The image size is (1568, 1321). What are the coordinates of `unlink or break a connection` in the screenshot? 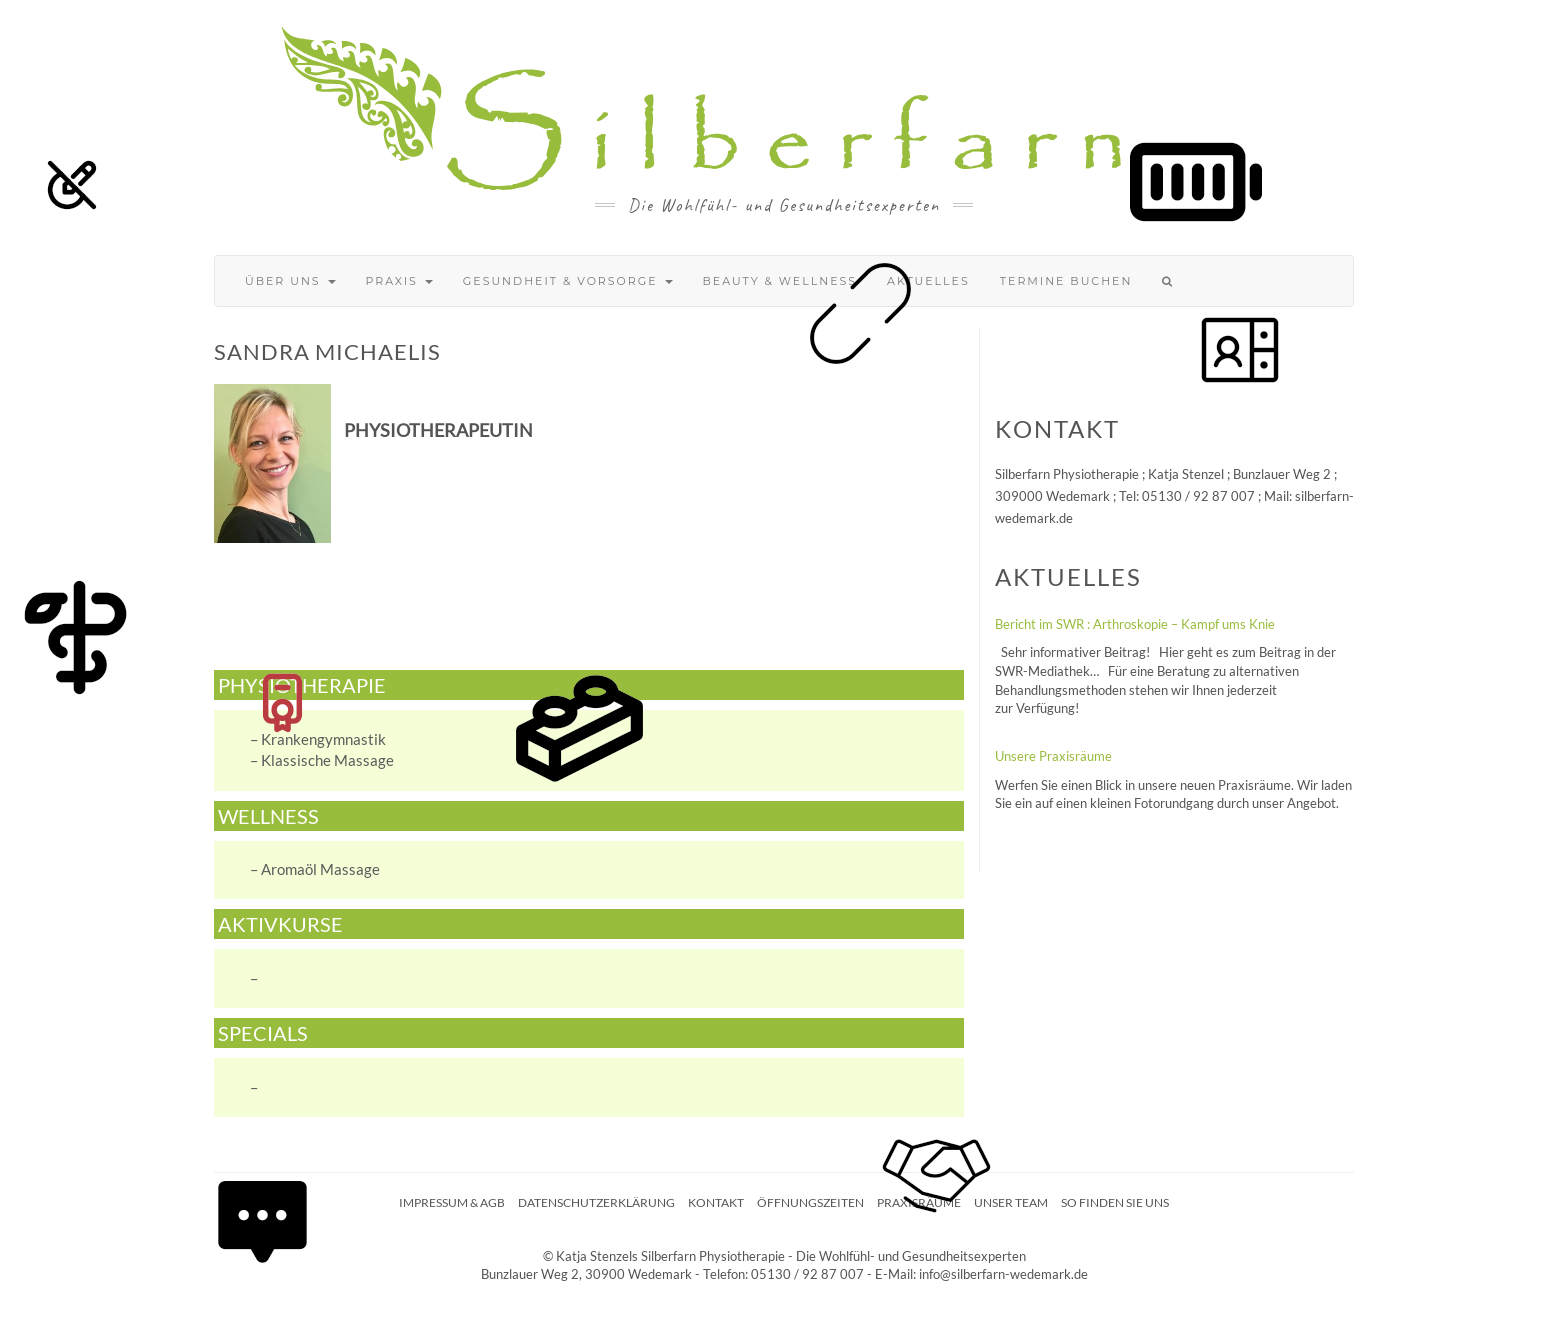 It's located at (860, 313).